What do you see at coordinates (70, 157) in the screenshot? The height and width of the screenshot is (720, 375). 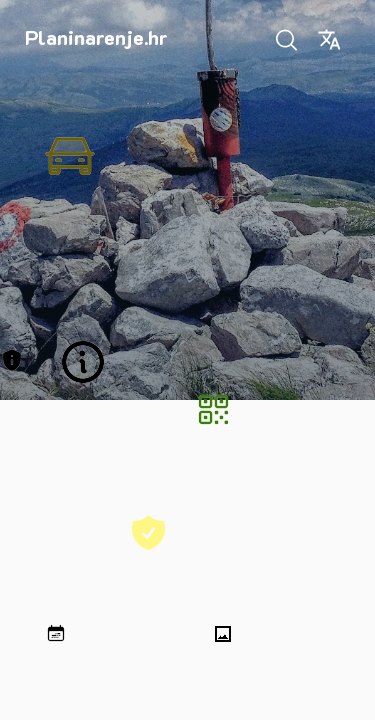 I see `access vehicle or car-related features` at bounding box center [70, 157].